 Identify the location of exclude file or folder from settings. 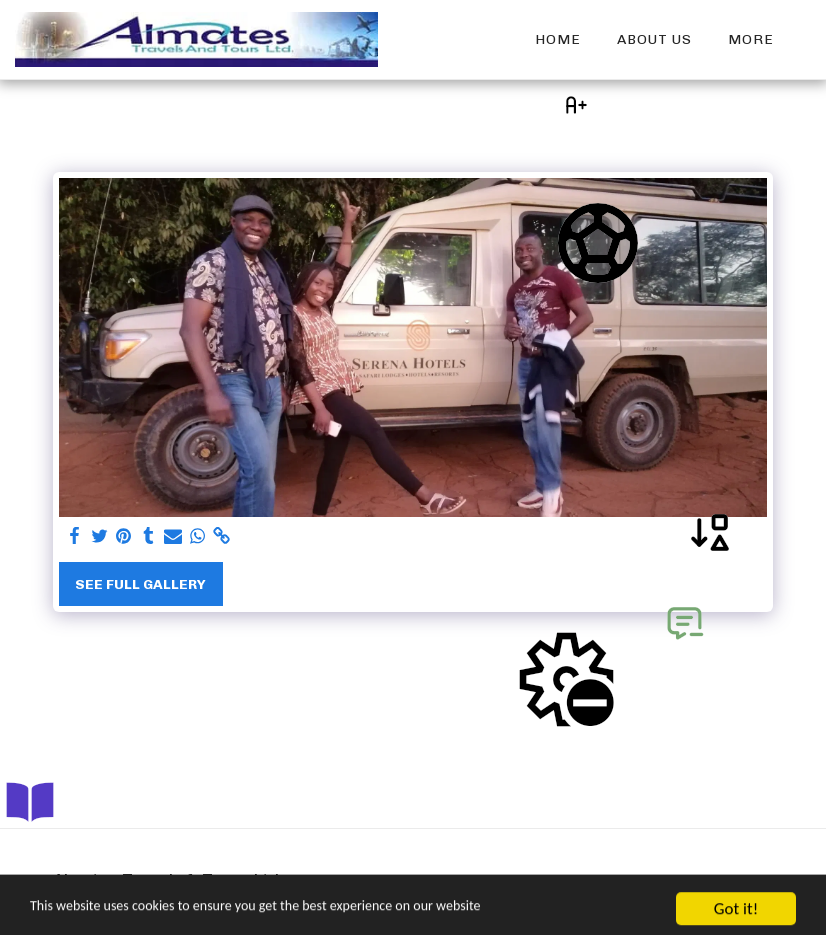
(566, 679).